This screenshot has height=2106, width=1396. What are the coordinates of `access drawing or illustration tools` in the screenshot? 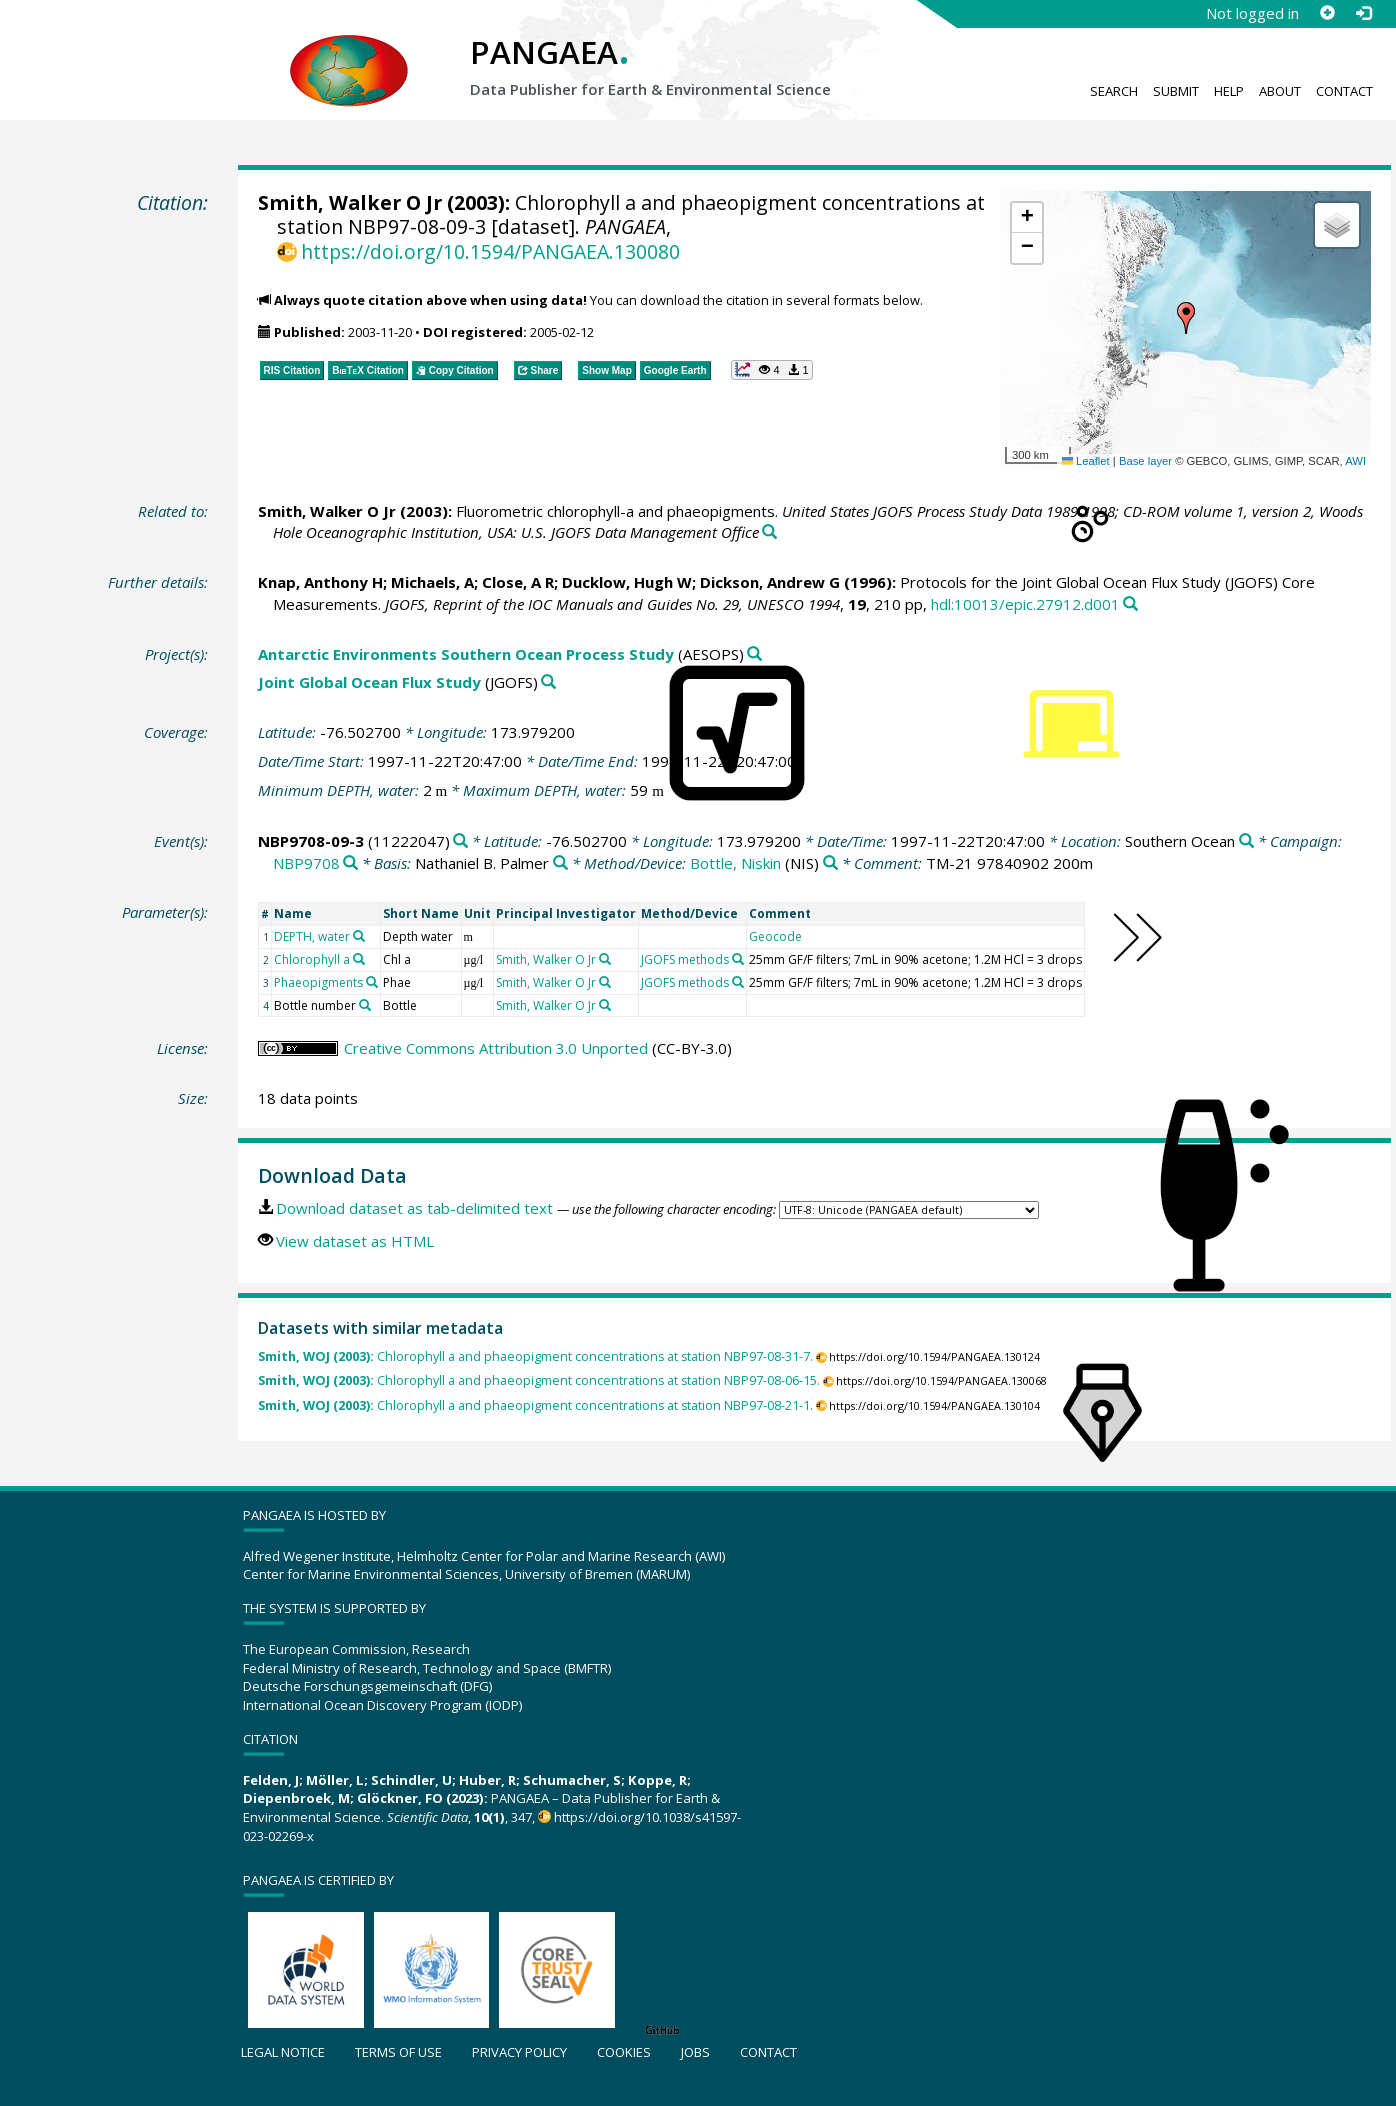 It's located at (1102, 1409).